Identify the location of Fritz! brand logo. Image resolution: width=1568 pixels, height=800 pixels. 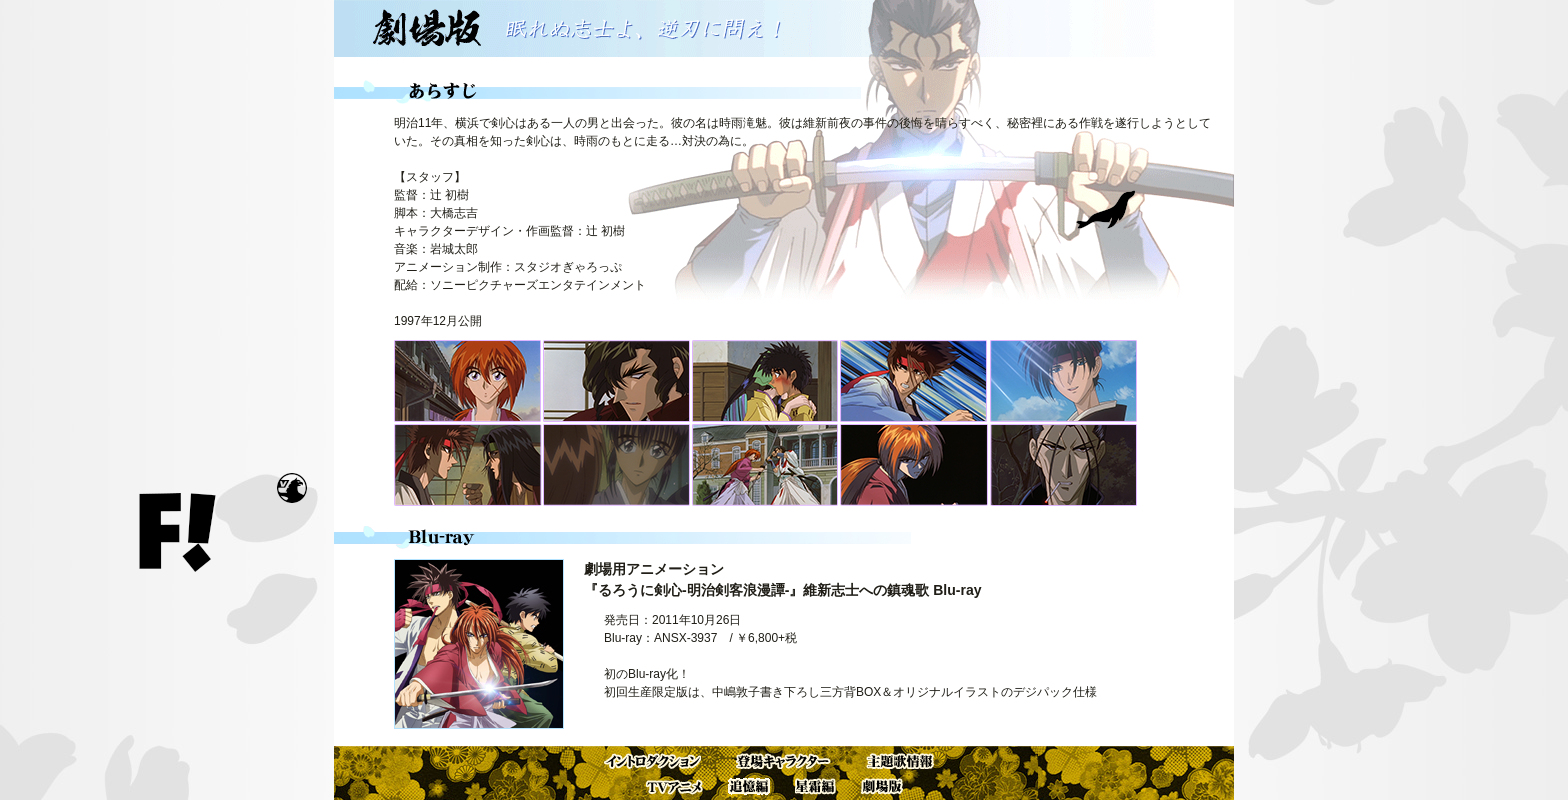
(177, 532).